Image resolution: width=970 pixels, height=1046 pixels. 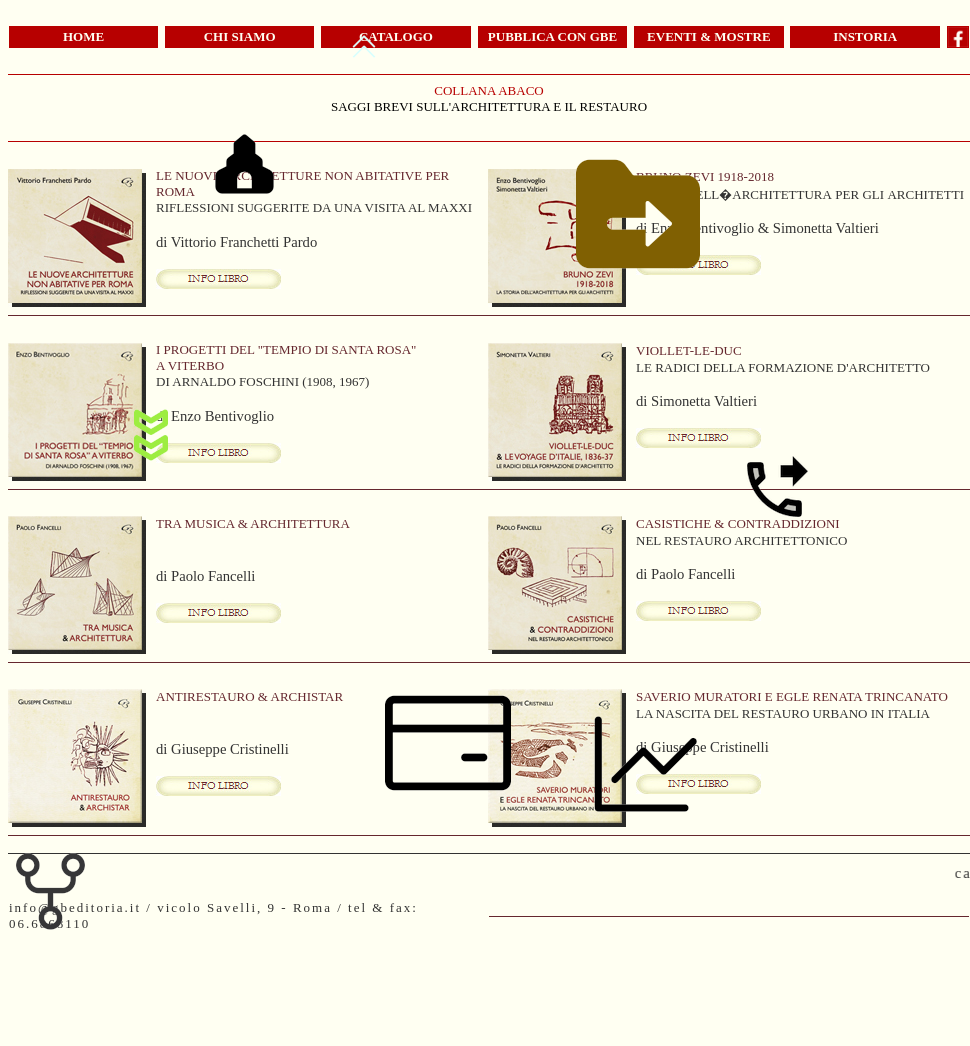 I want to click on manage payment methods, so click(x=448, y=743).